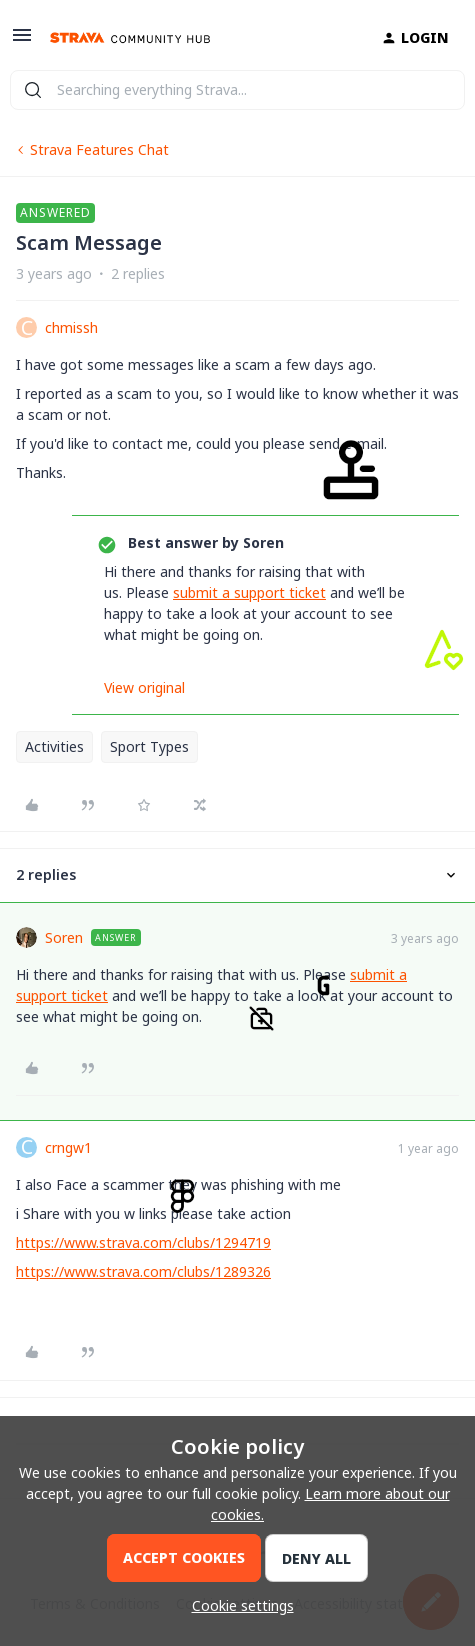 This screenshot has width=475, height=1646. I want to click on navigate to a favorite or saved location, so click(442, 649).